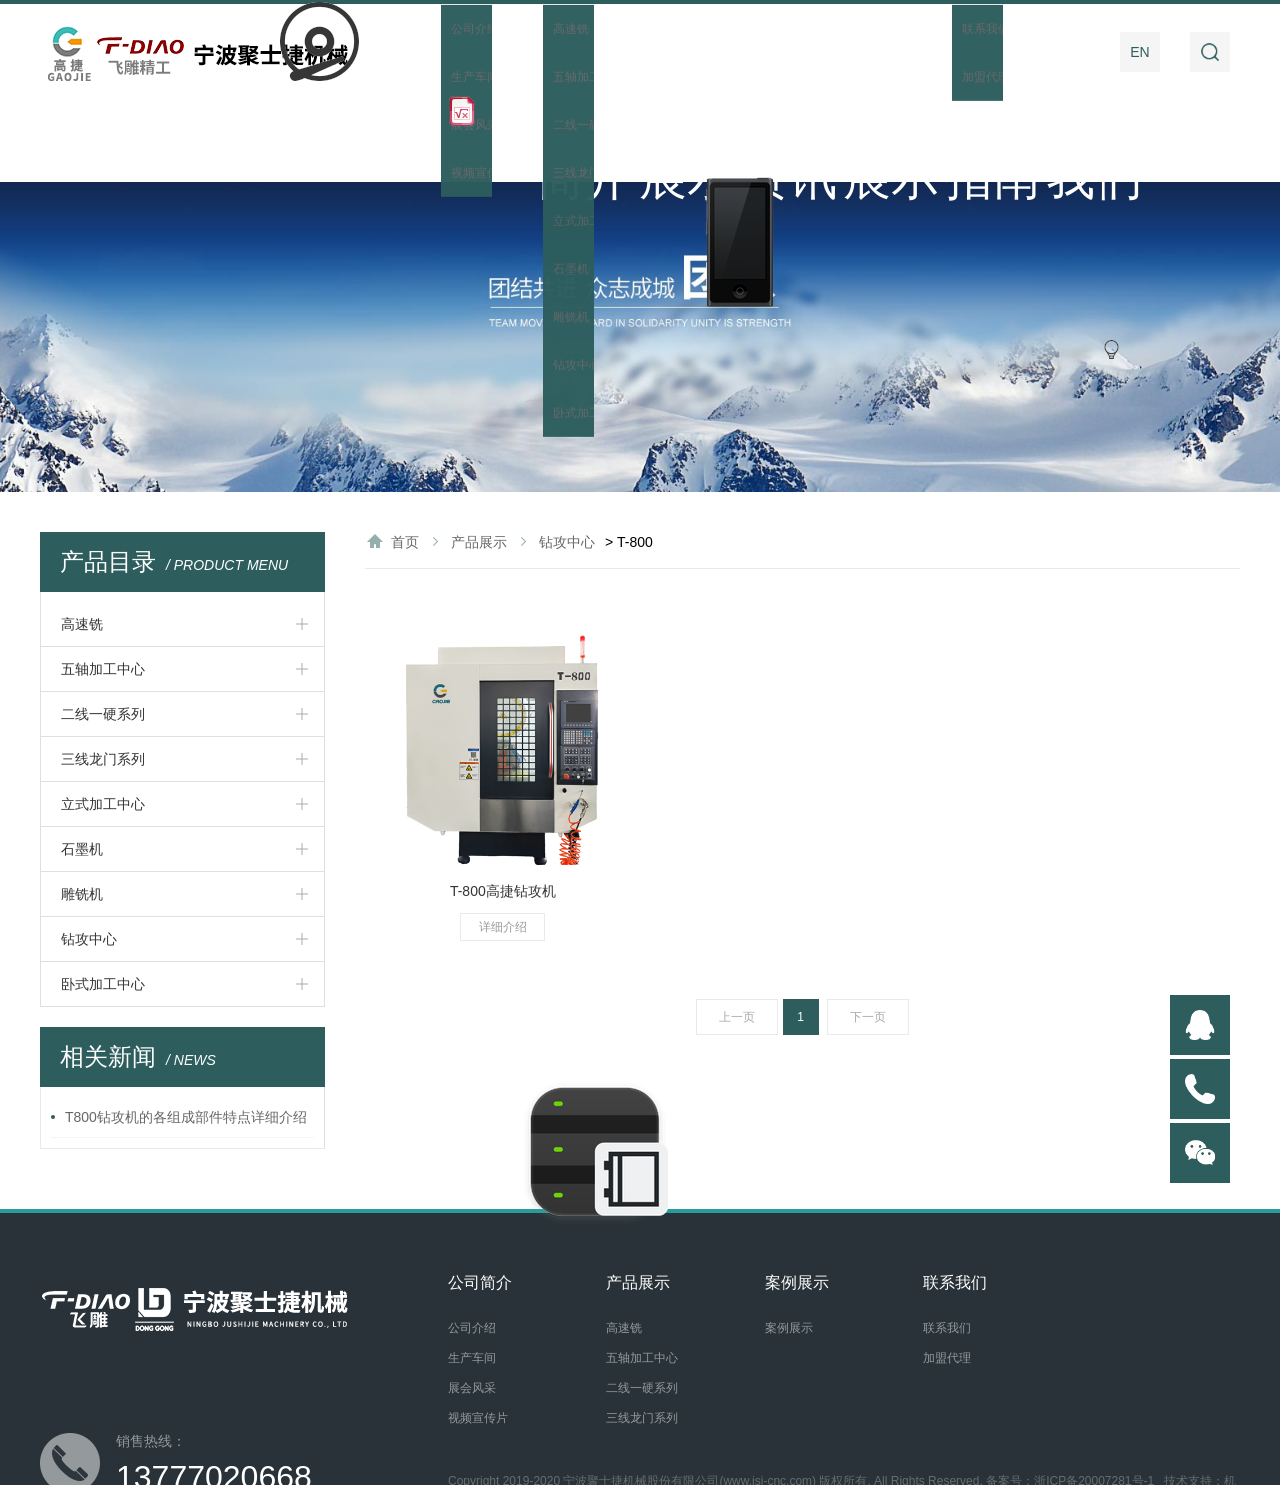 This screenshot has height=1485, width=1280. I want to click on start the welcome tour or onboarding guide, so click(1111, 349).